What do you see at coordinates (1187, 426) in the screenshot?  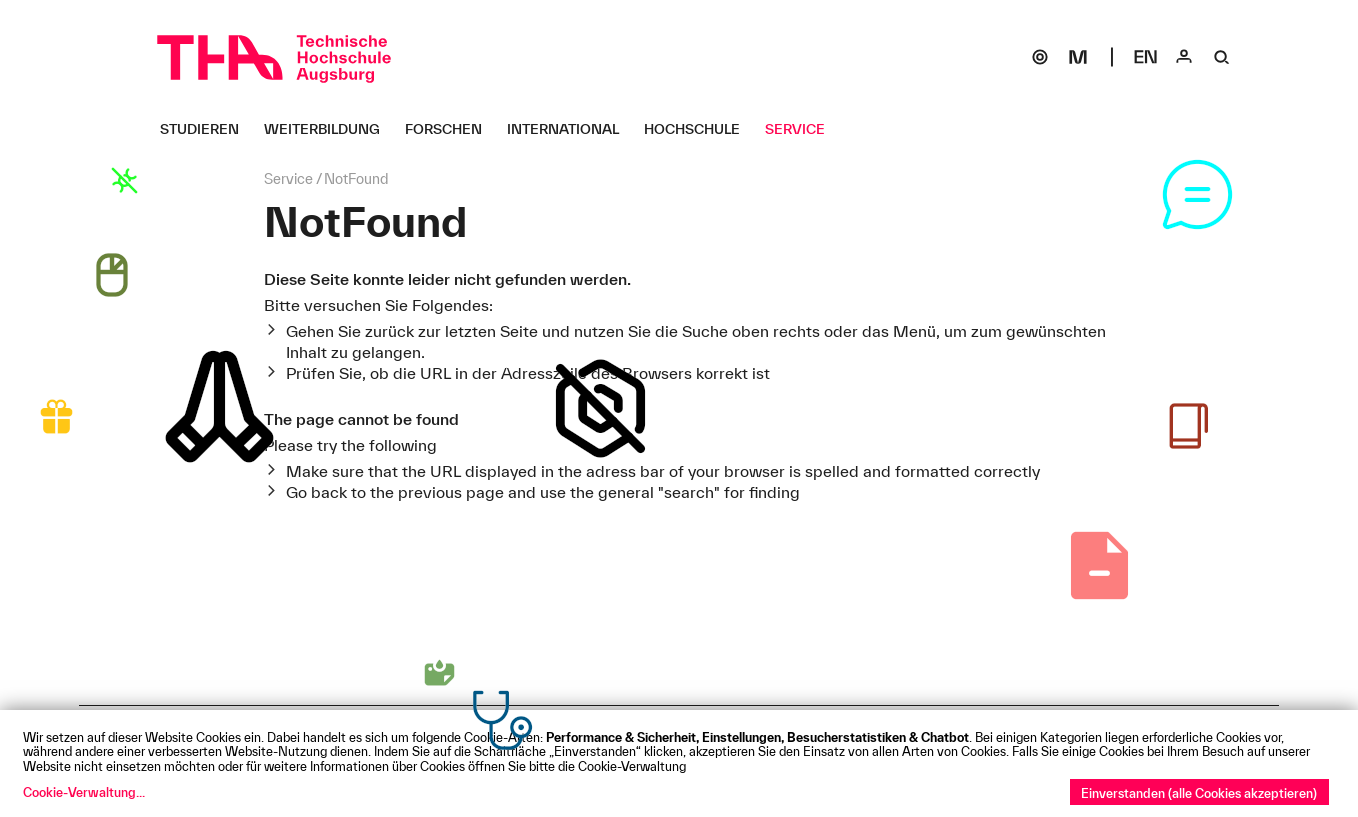 I see `view towel or linen amenities` at bounding box center [1187, 426].